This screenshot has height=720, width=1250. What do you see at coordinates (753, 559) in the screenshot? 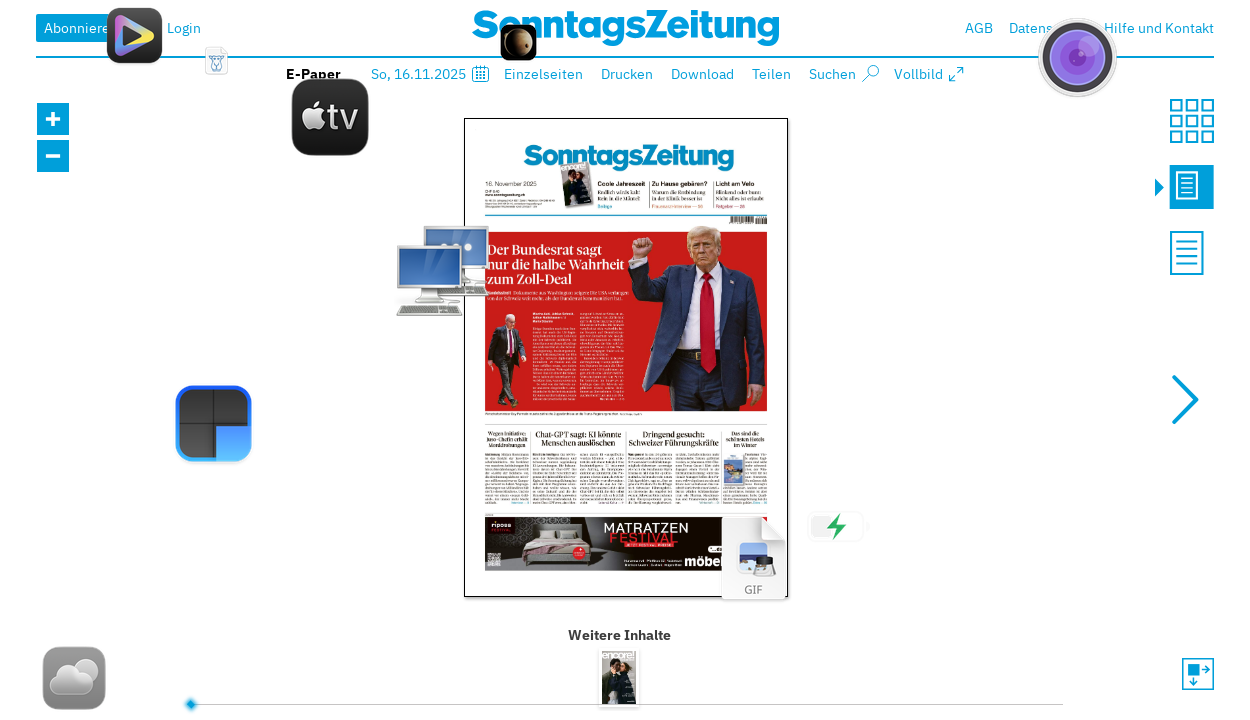
I see `a GIF image file` at bounding box center [753, 559].